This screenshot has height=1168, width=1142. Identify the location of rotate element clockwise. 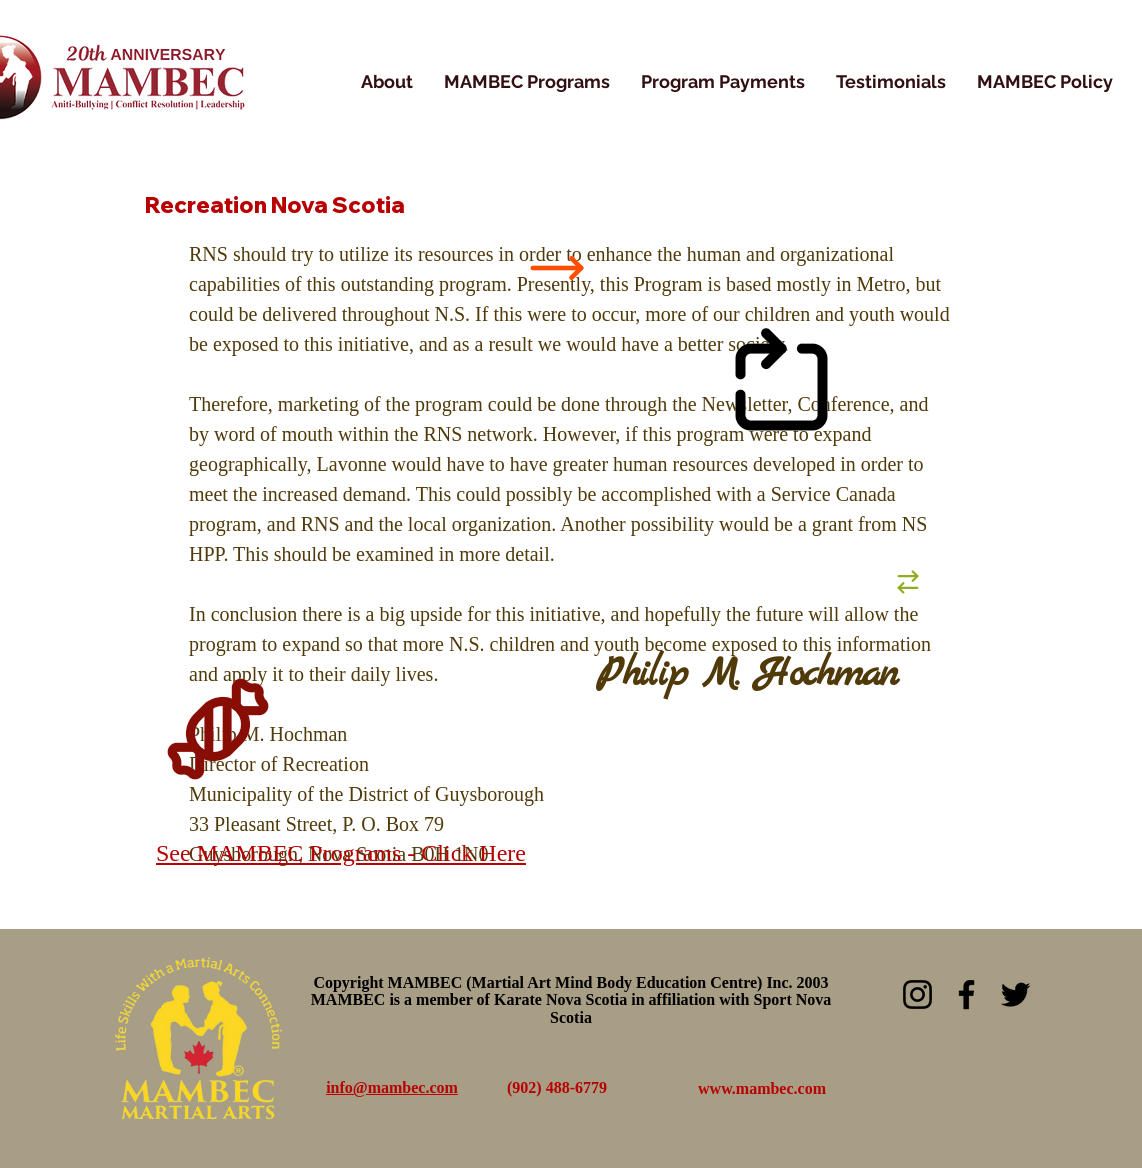
(781, 384).